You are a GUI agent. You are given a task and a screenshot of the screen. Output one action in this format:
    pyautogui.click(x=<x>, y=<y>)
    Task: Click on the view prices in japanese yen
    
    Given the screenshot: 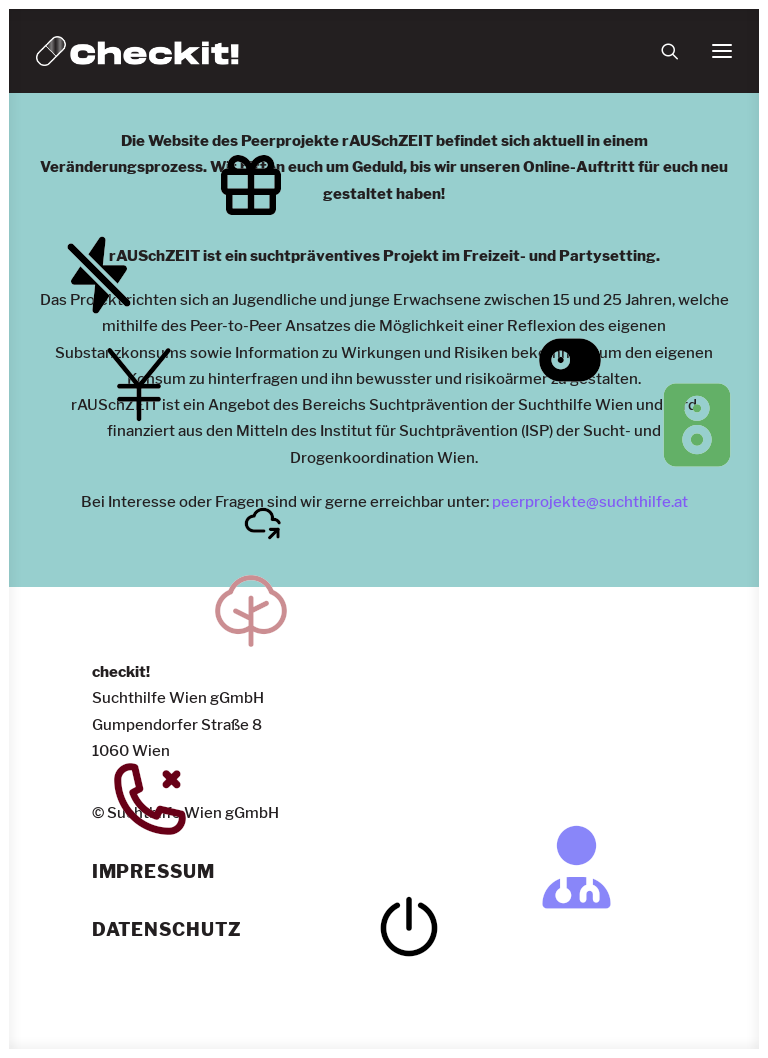 What is the action you would take?
    pyautogui.click(x=139, y=383)
    